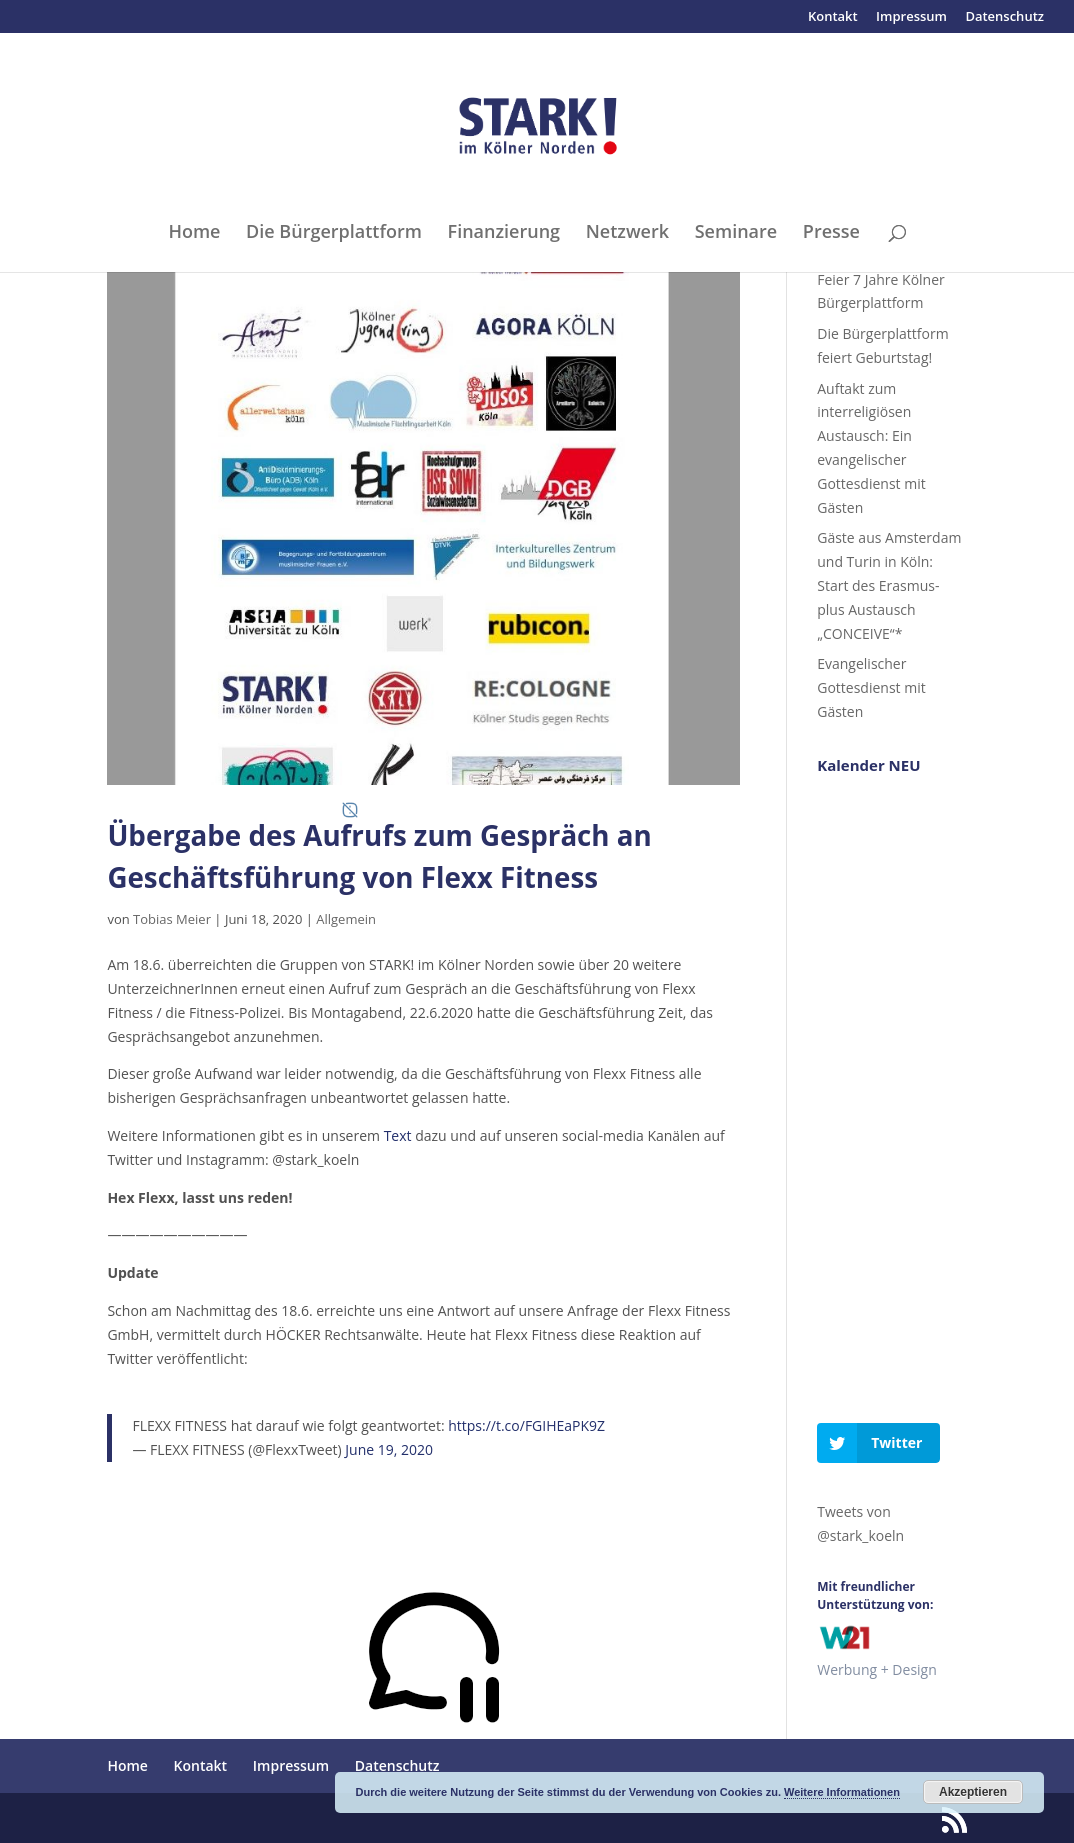 This screenshot has height=1843, width=1074. Describe the element at coordinates (350, 810) in the screenshot. I see `disable or mute alert notifications` at that location.